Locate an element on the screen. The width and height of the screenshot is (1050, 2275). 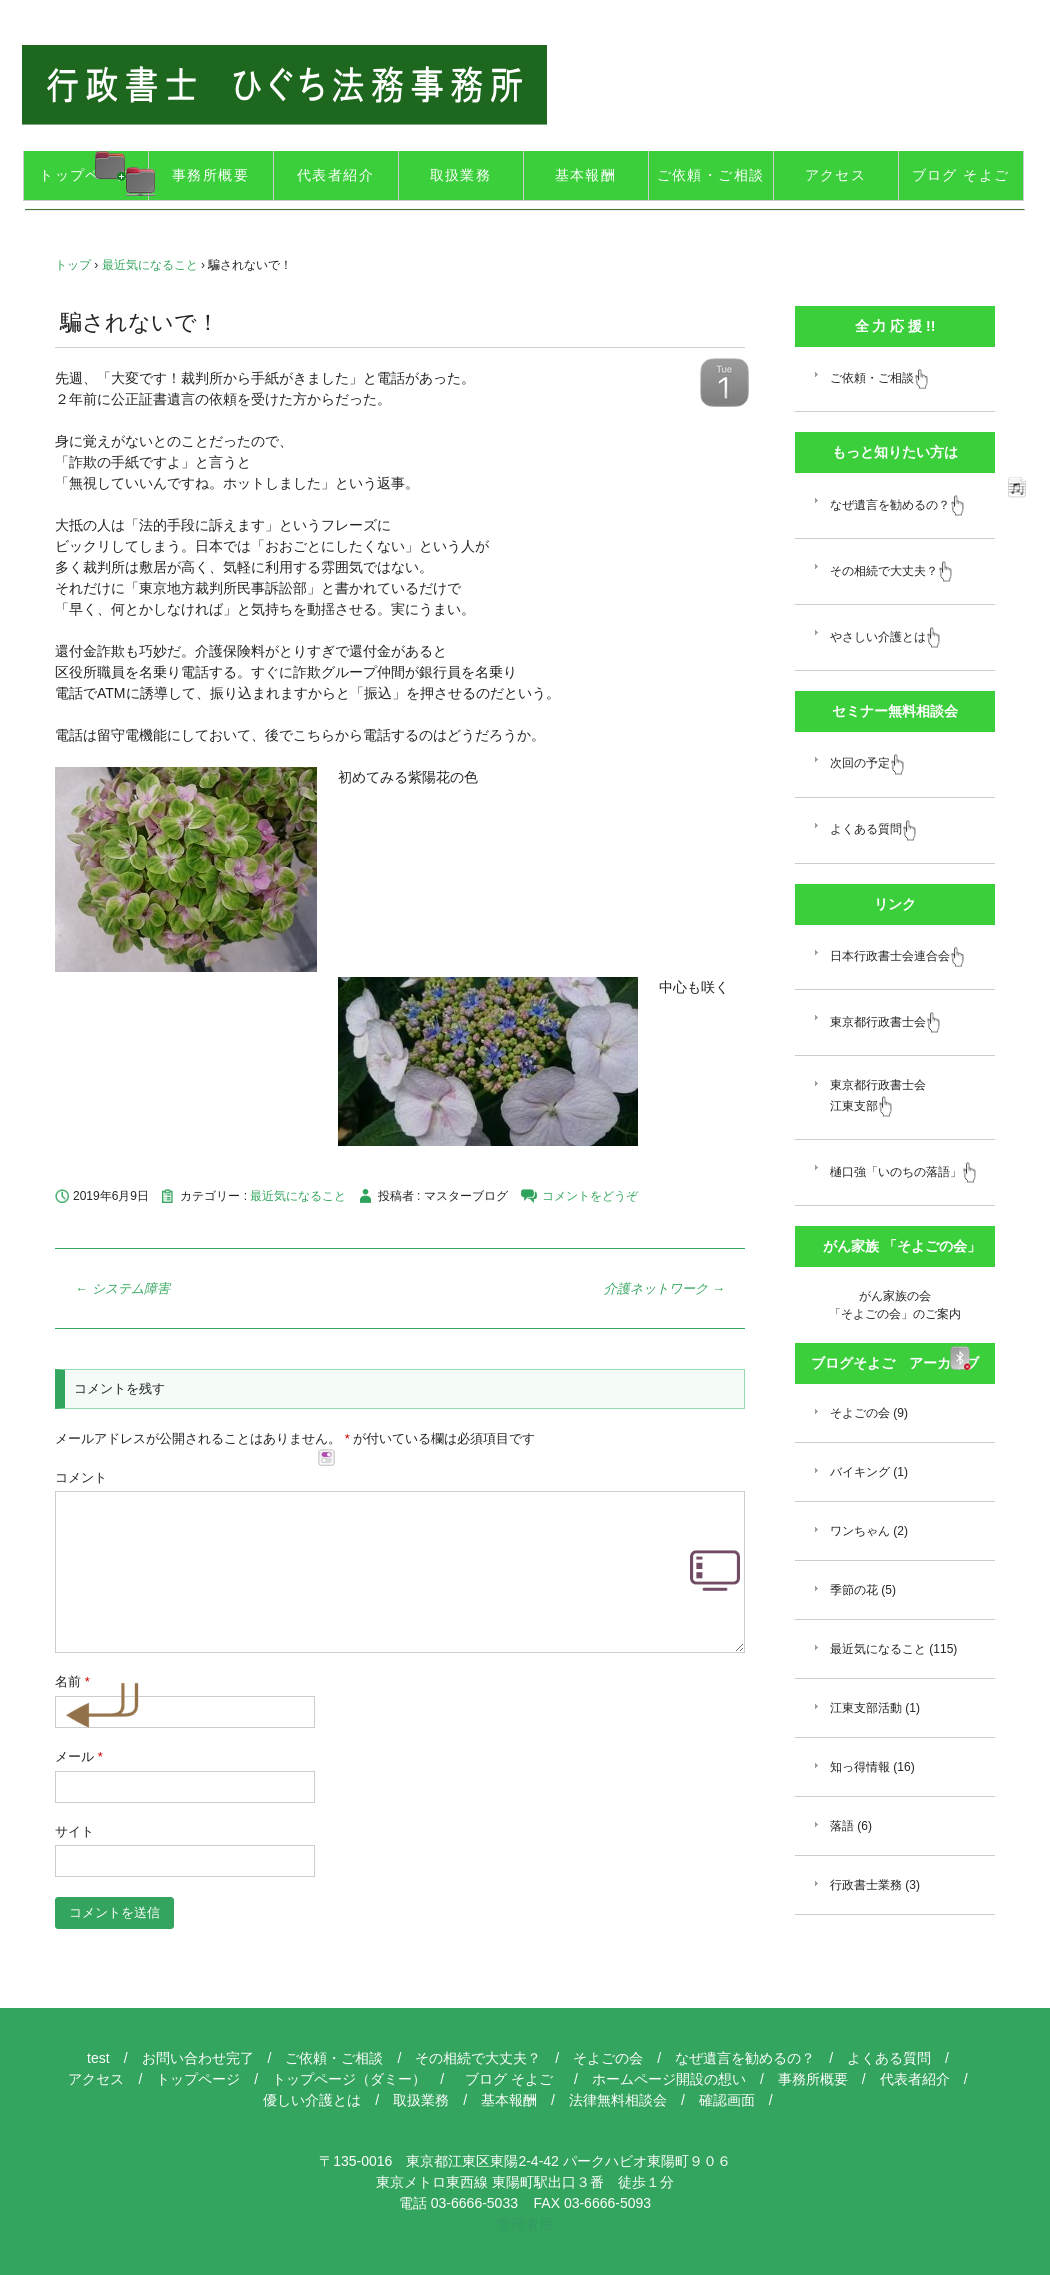
iMelody ringtone file is located at coordinates (1017, 487).